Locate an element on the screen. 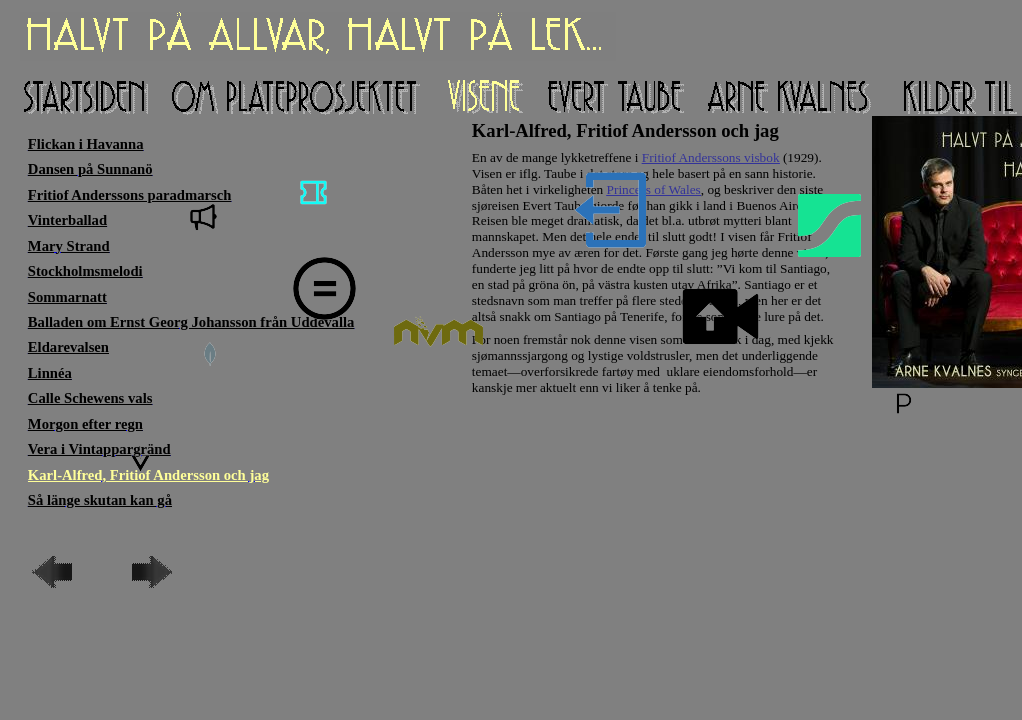 This screenshot has width=1022, height=720. Vue.js framework logo is located at coordinates (140, 463).